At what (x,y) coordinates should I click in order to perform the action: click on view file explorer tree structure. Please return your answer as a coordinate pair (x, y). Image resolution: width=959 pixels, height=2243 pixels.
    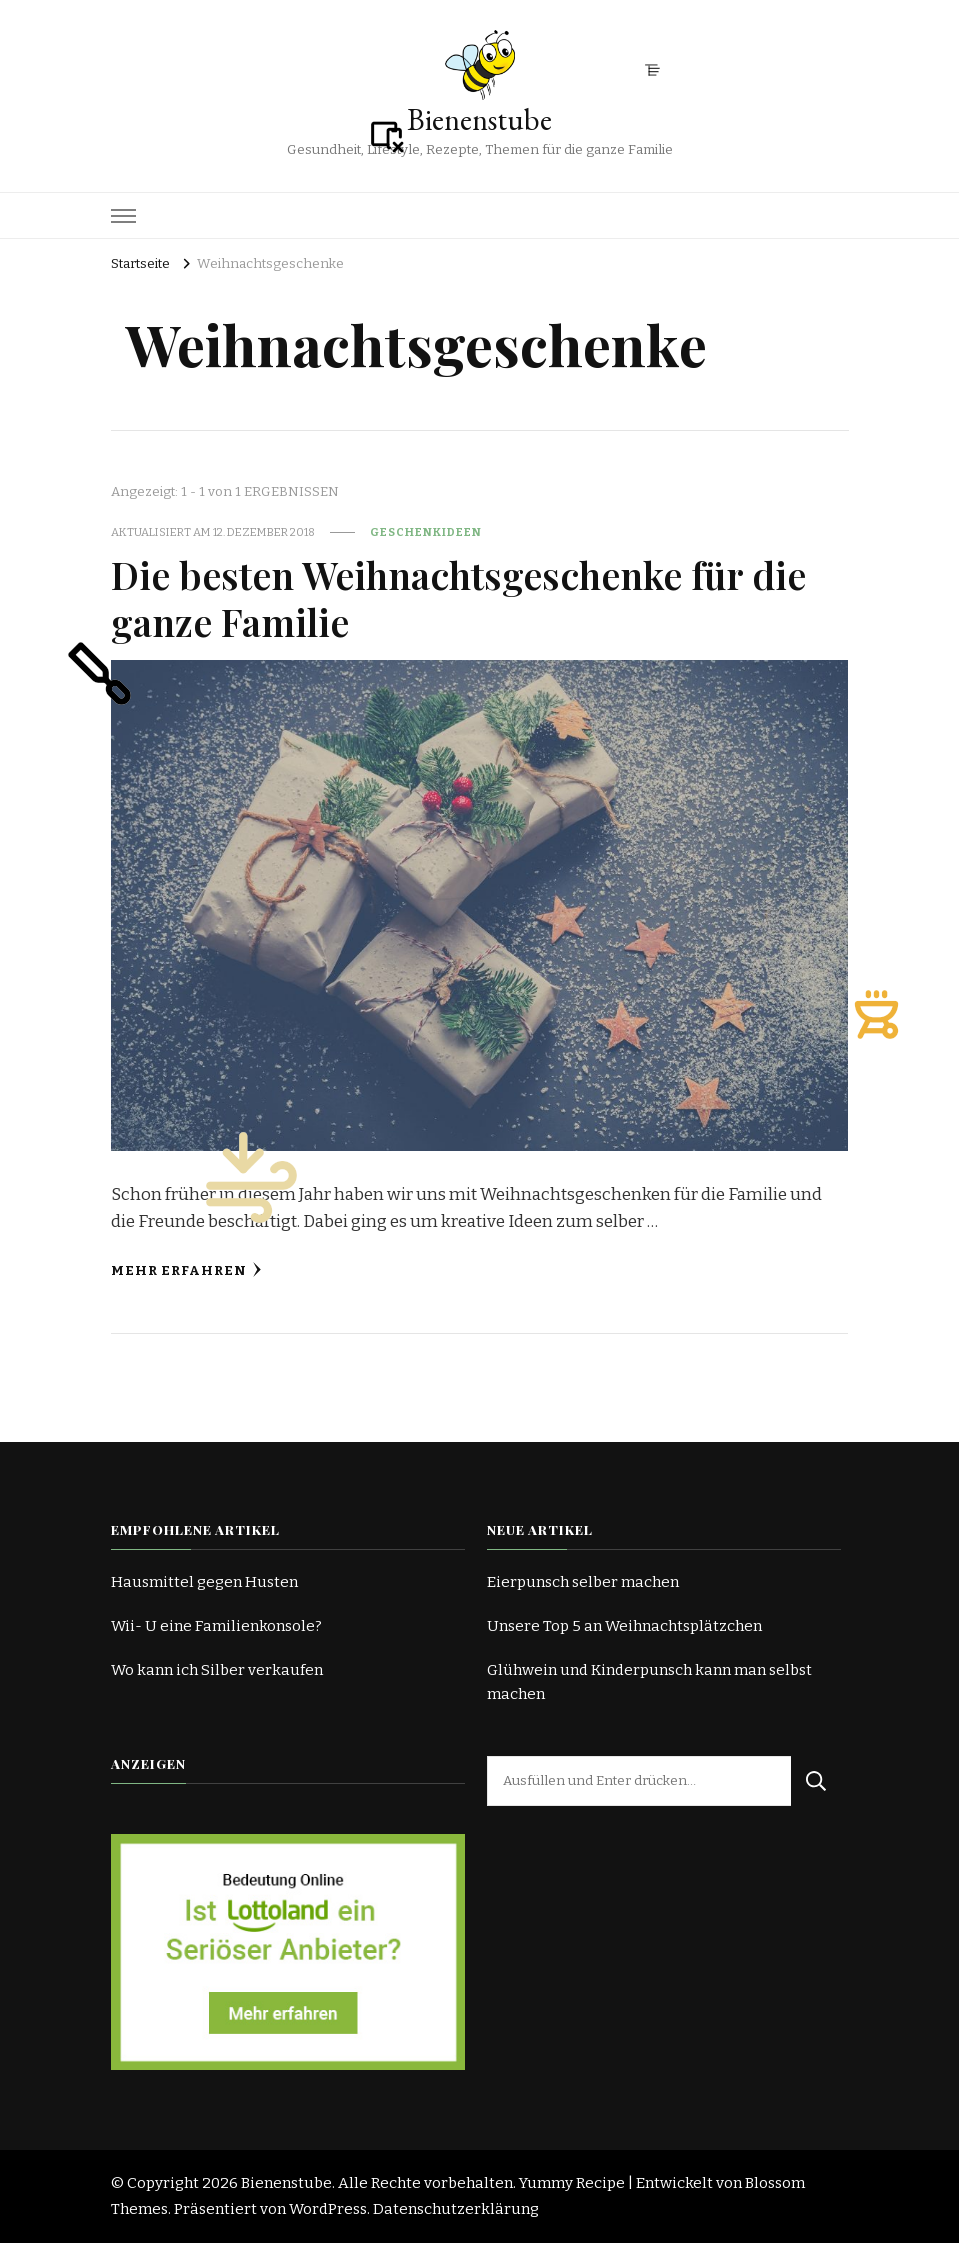
    Looking at the image, I should click on (653, 70).